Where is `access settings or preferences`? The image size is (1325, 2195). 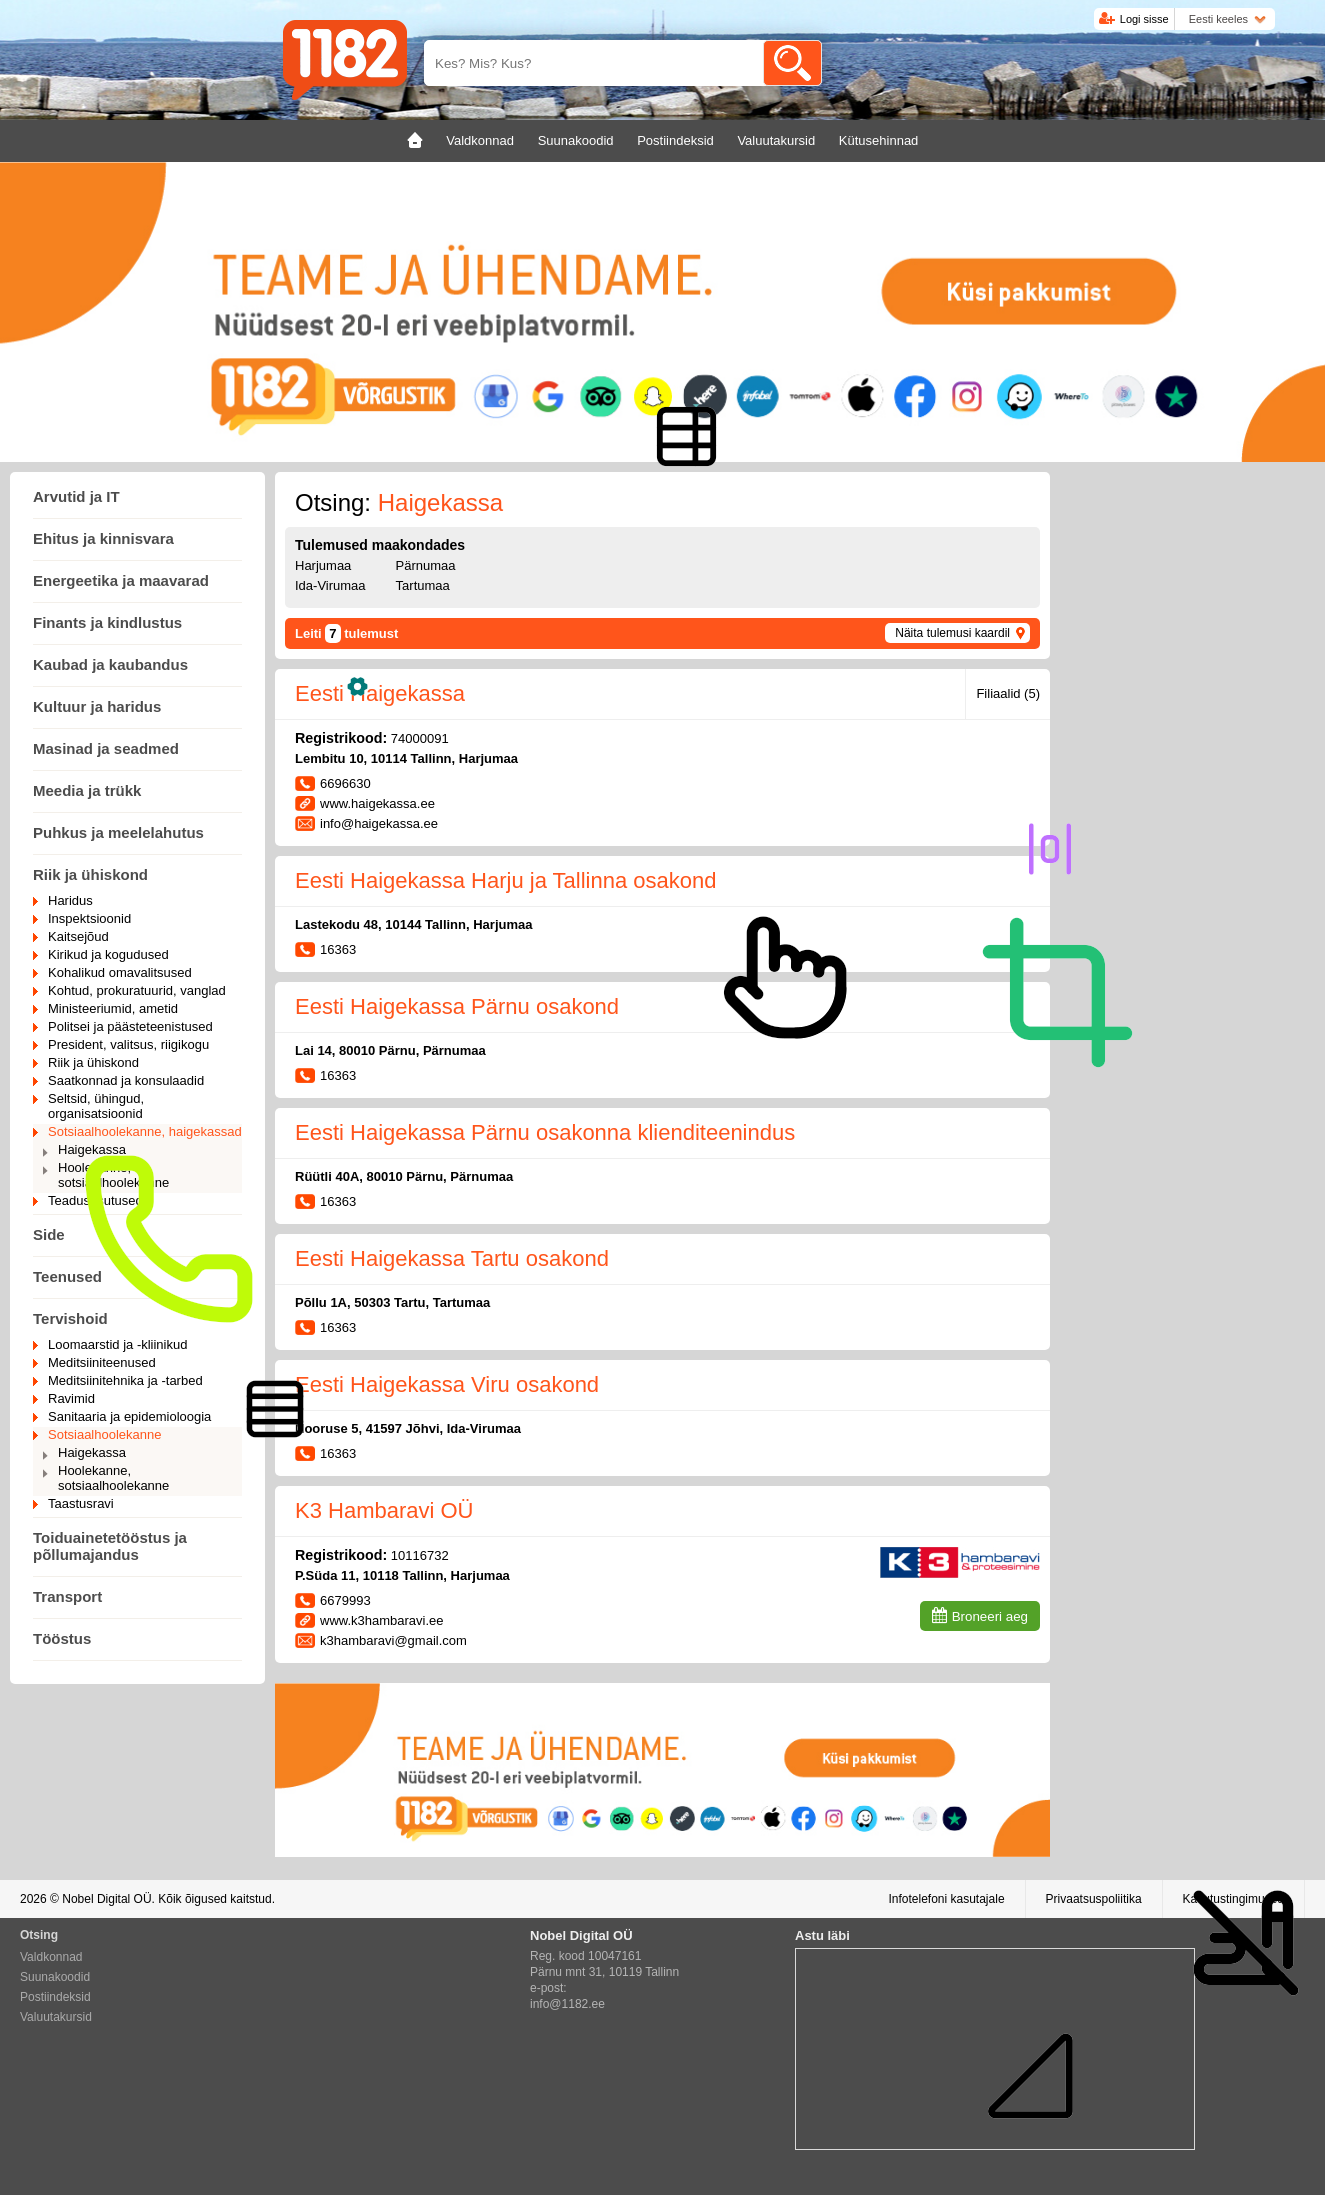 access settings or preferences is located at coordinates (357, 686).